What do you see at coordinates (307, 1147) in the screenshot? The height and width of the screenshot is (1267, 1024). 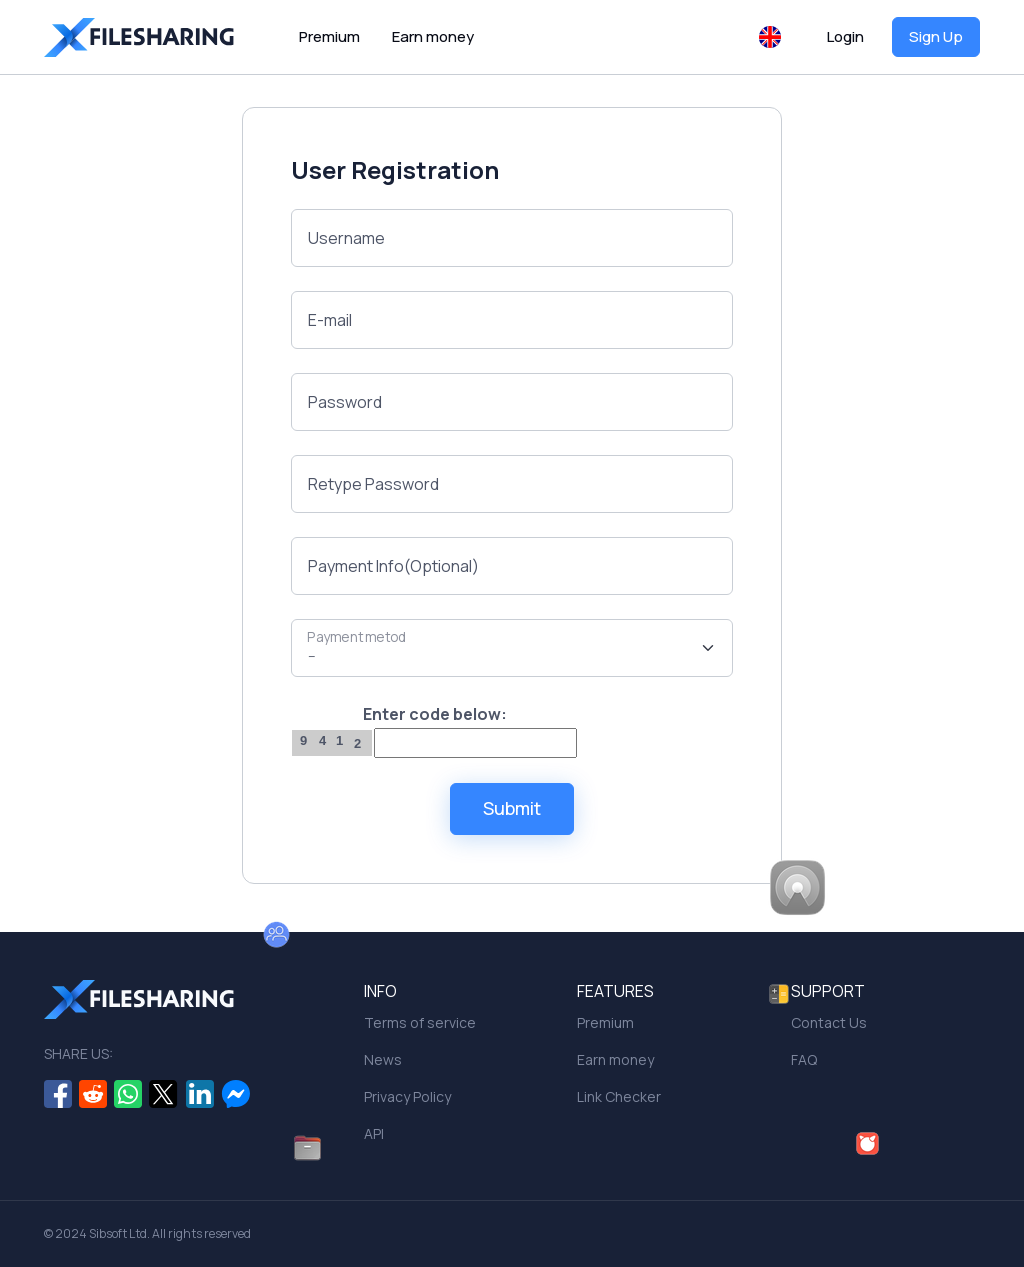 I see `open the file manager application` at bounding box center [307, 1147].